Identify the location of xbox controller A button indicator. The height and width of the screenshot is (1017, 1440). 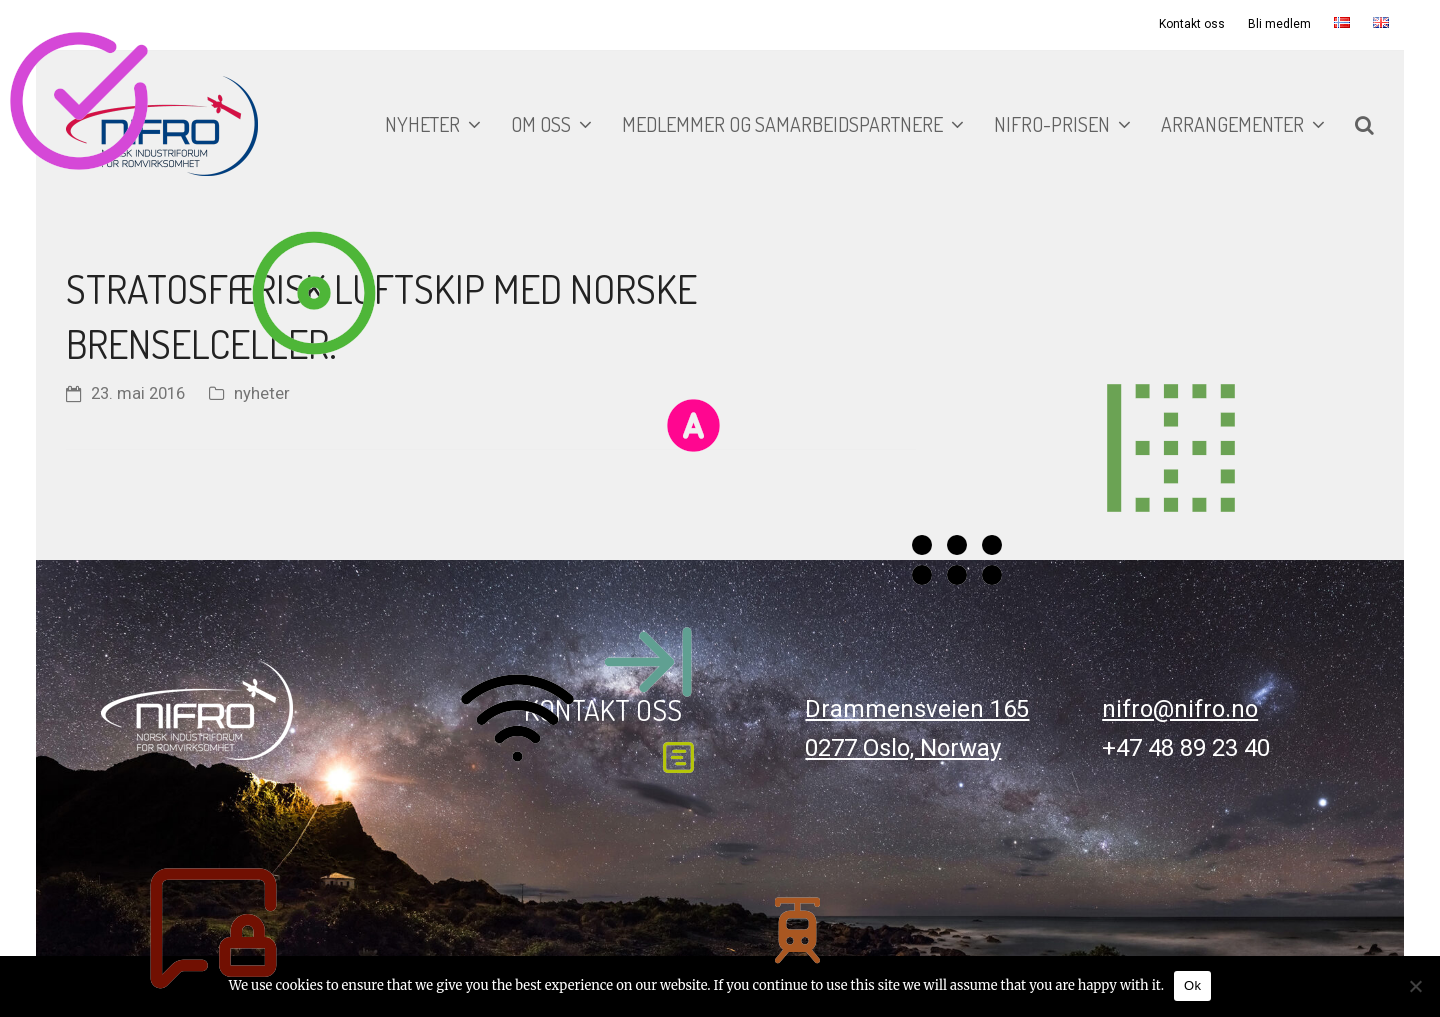
(693, 425).